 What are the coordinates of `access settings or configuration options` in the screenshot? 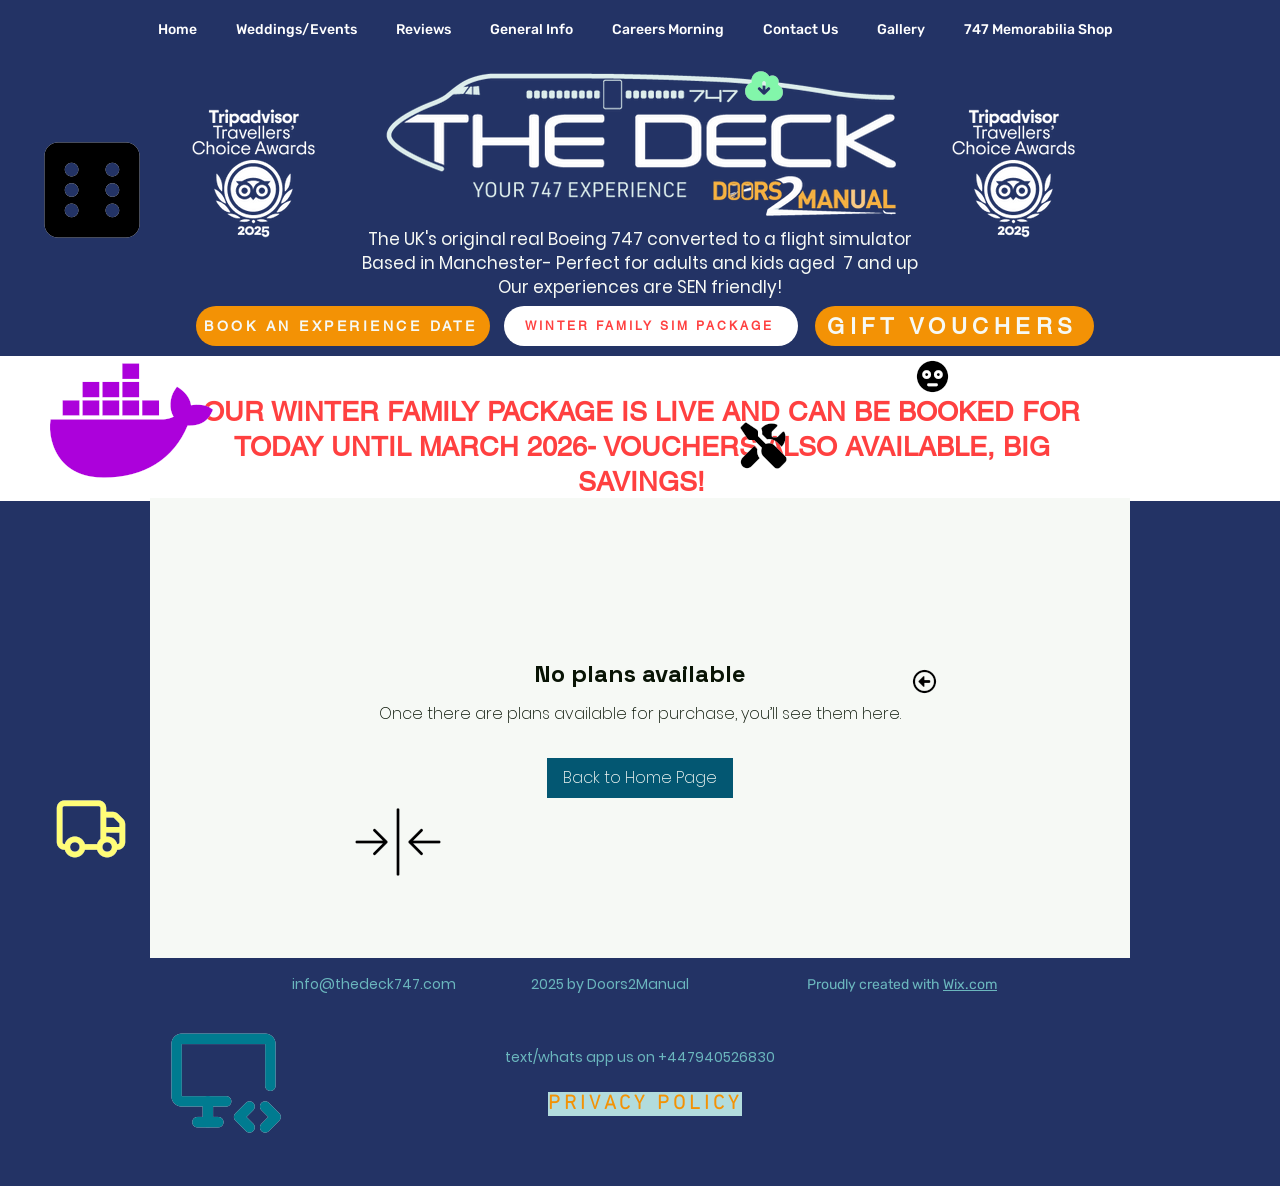 It's located at (763, 445).